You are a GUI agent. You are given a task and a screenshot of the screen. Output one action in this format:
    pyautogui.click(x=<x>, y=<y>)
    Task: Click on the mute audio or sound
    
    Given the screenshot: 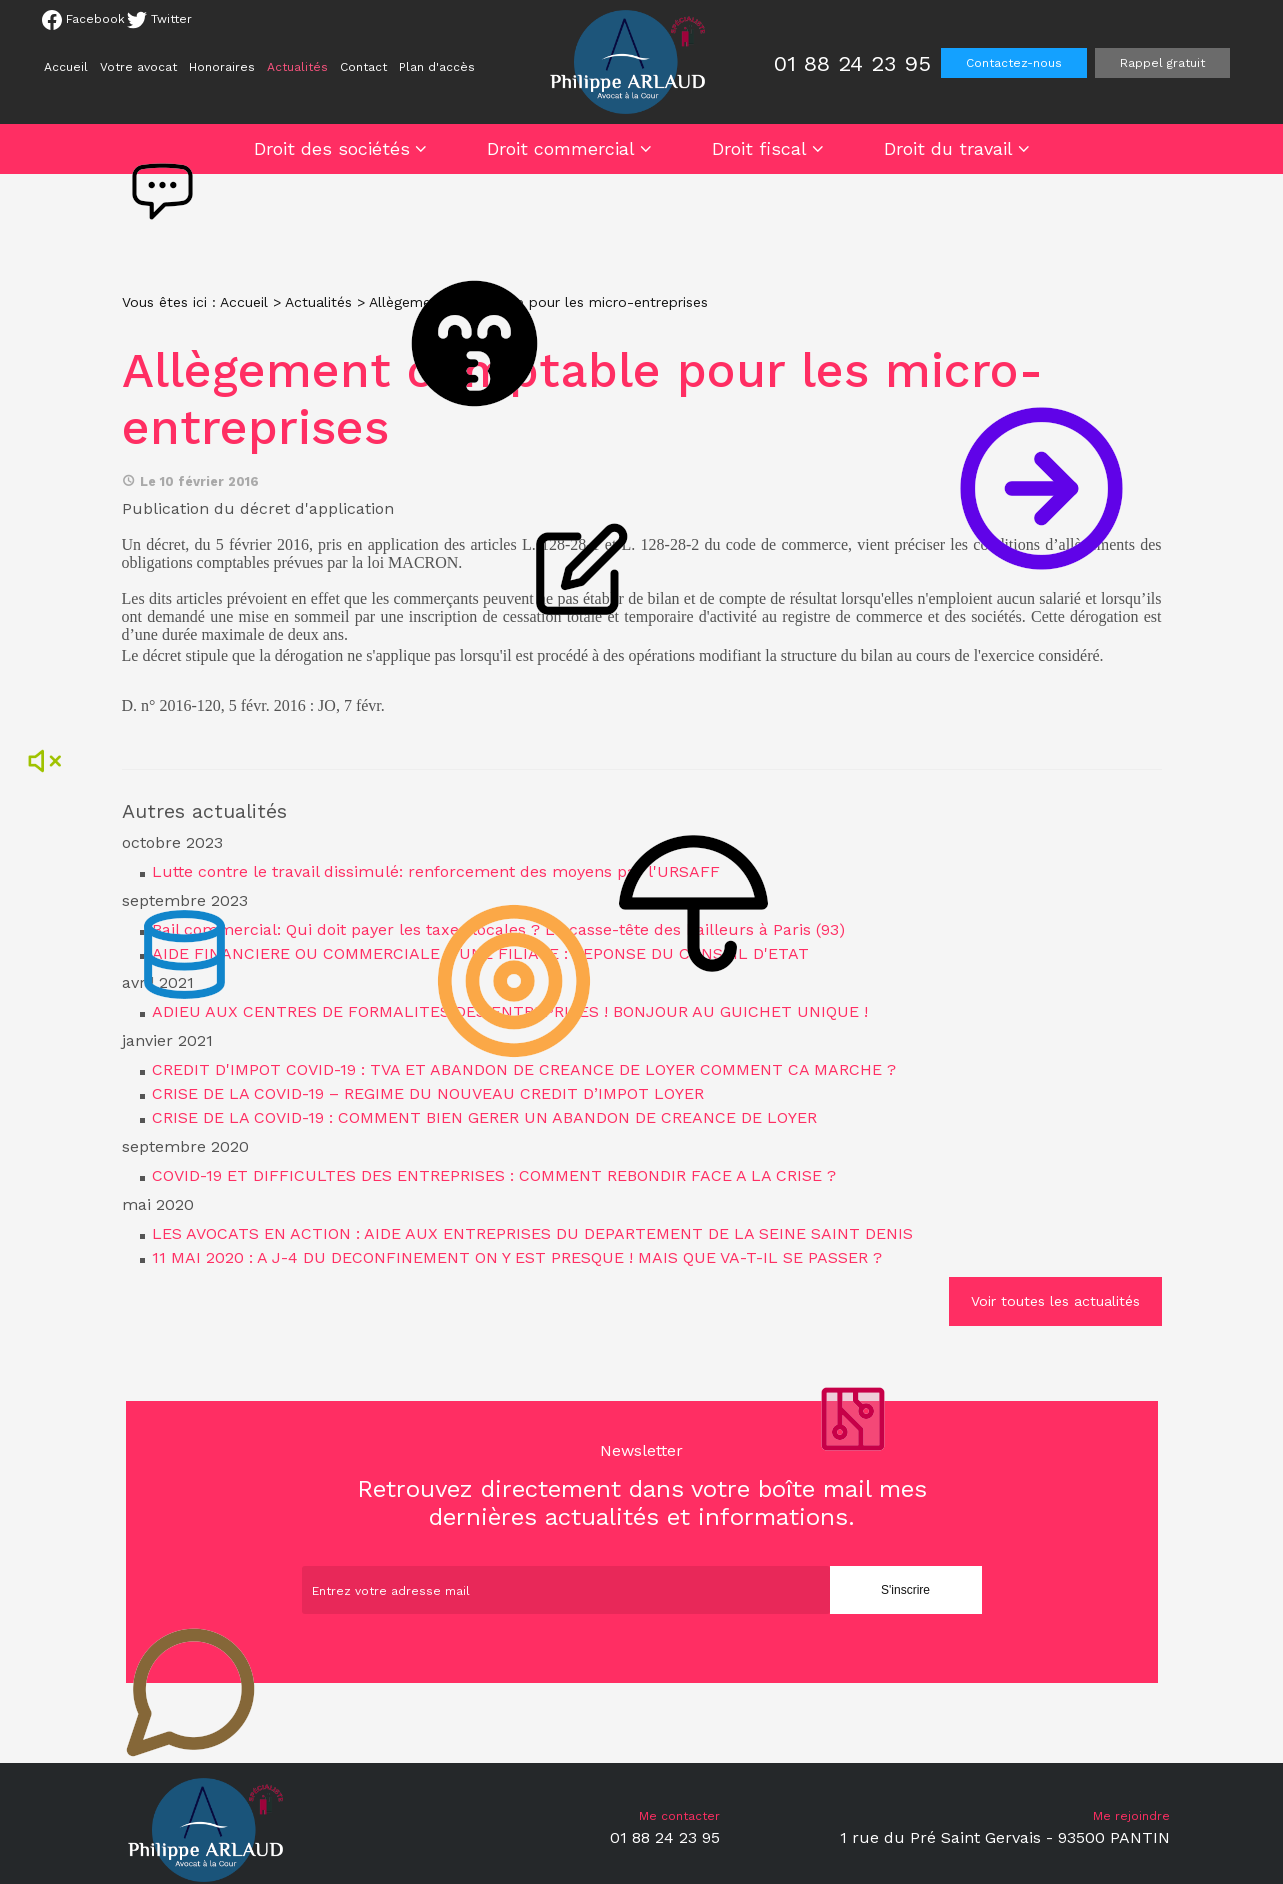 What is the action you would take?
    pyautogui.click(x=44, y=761)
    